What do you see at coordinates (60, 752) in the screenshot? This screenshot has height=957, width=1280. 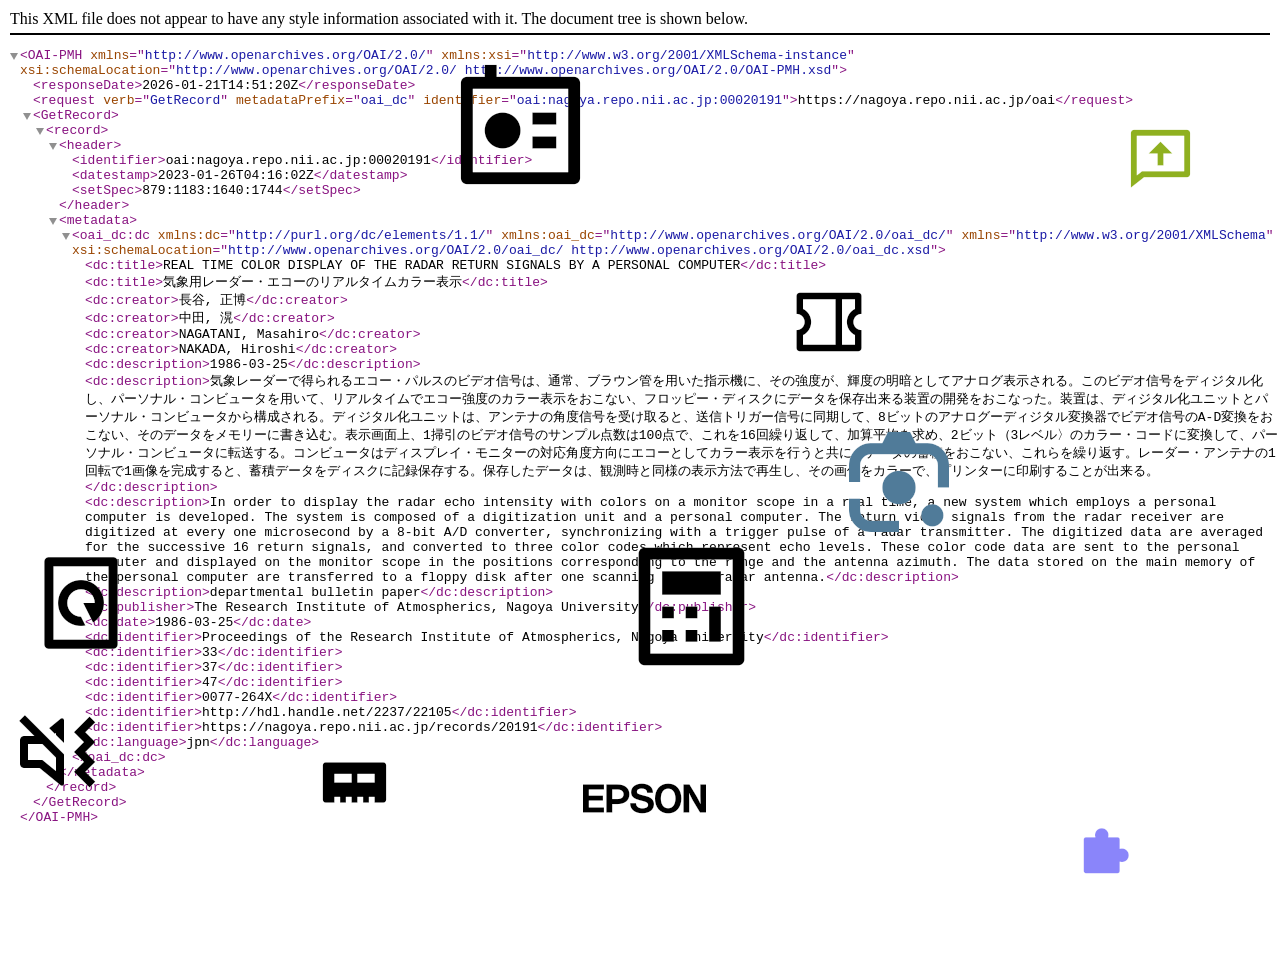 I see `mute sound and enable vibrate mode` at bounding box center [60, 752].